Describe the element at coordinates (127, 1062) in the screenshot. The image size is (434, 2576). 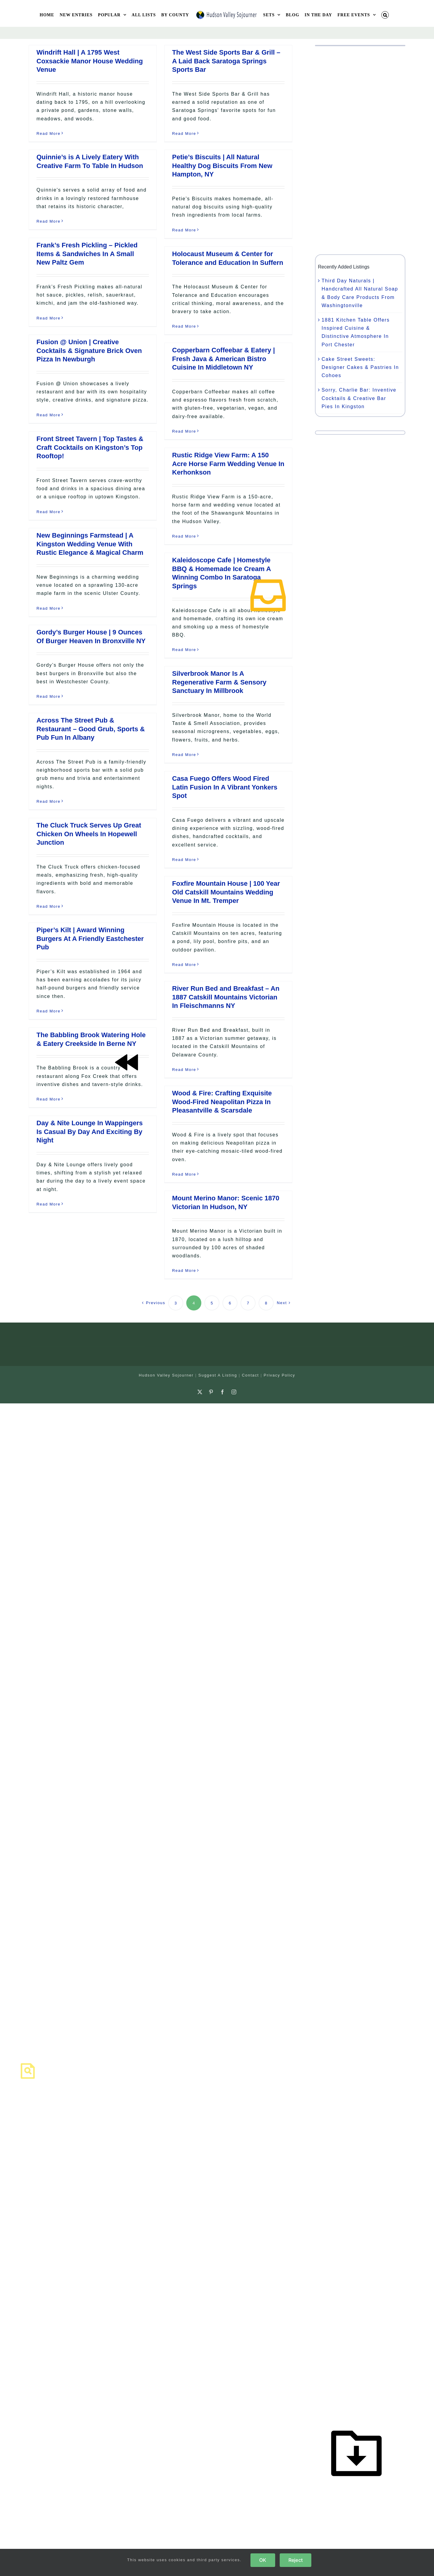
I see `rewind or skip backward in media playback` at that location.